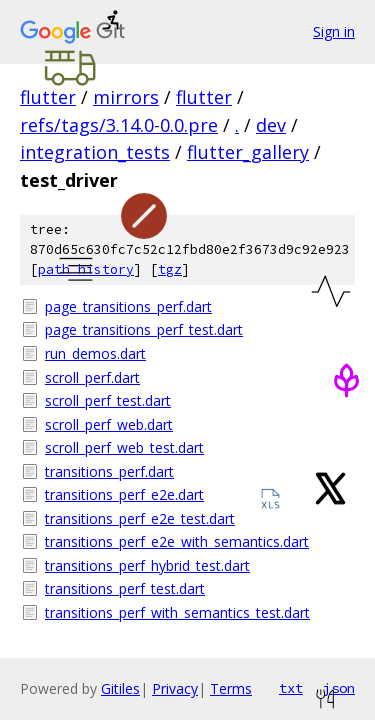  What do you see at coordinates (68, 65) in the screenshot?
I see `access emergency services information` at bounding box center [68, 65].